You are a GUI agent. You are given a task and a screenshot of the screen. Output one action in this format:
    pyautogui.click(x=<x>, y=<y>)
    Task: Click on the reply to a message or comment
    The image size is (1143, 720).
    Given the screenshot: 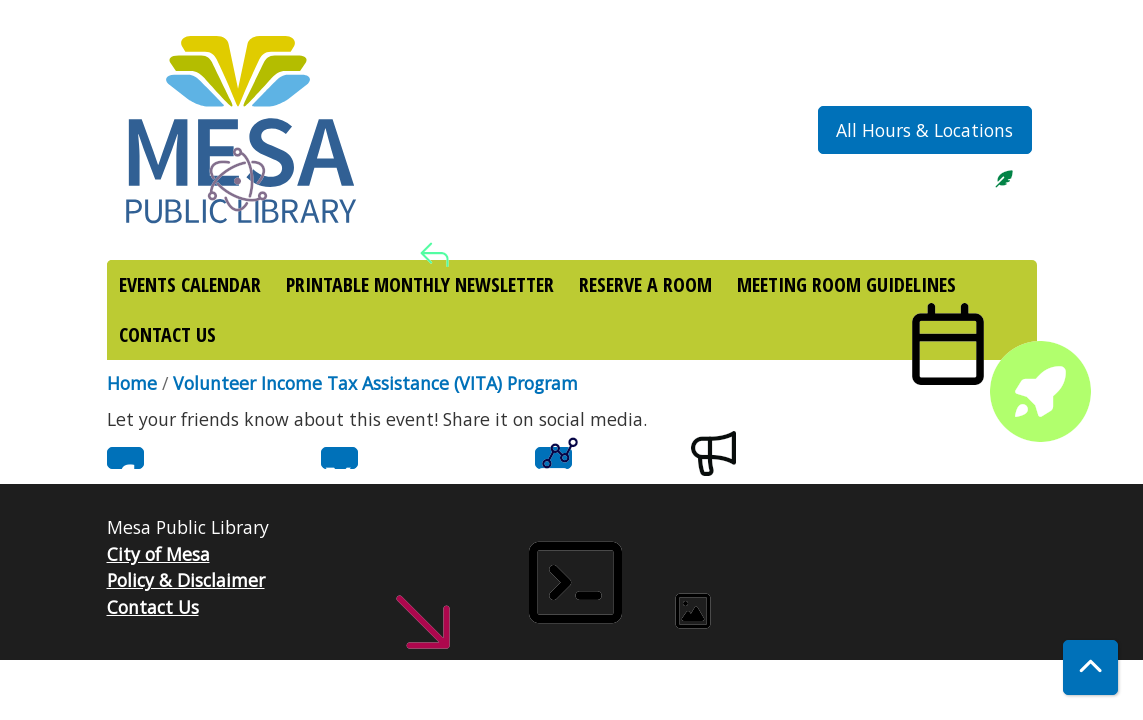 What is the action you would take?
    pyautogui.click(x=434, y=255)
    